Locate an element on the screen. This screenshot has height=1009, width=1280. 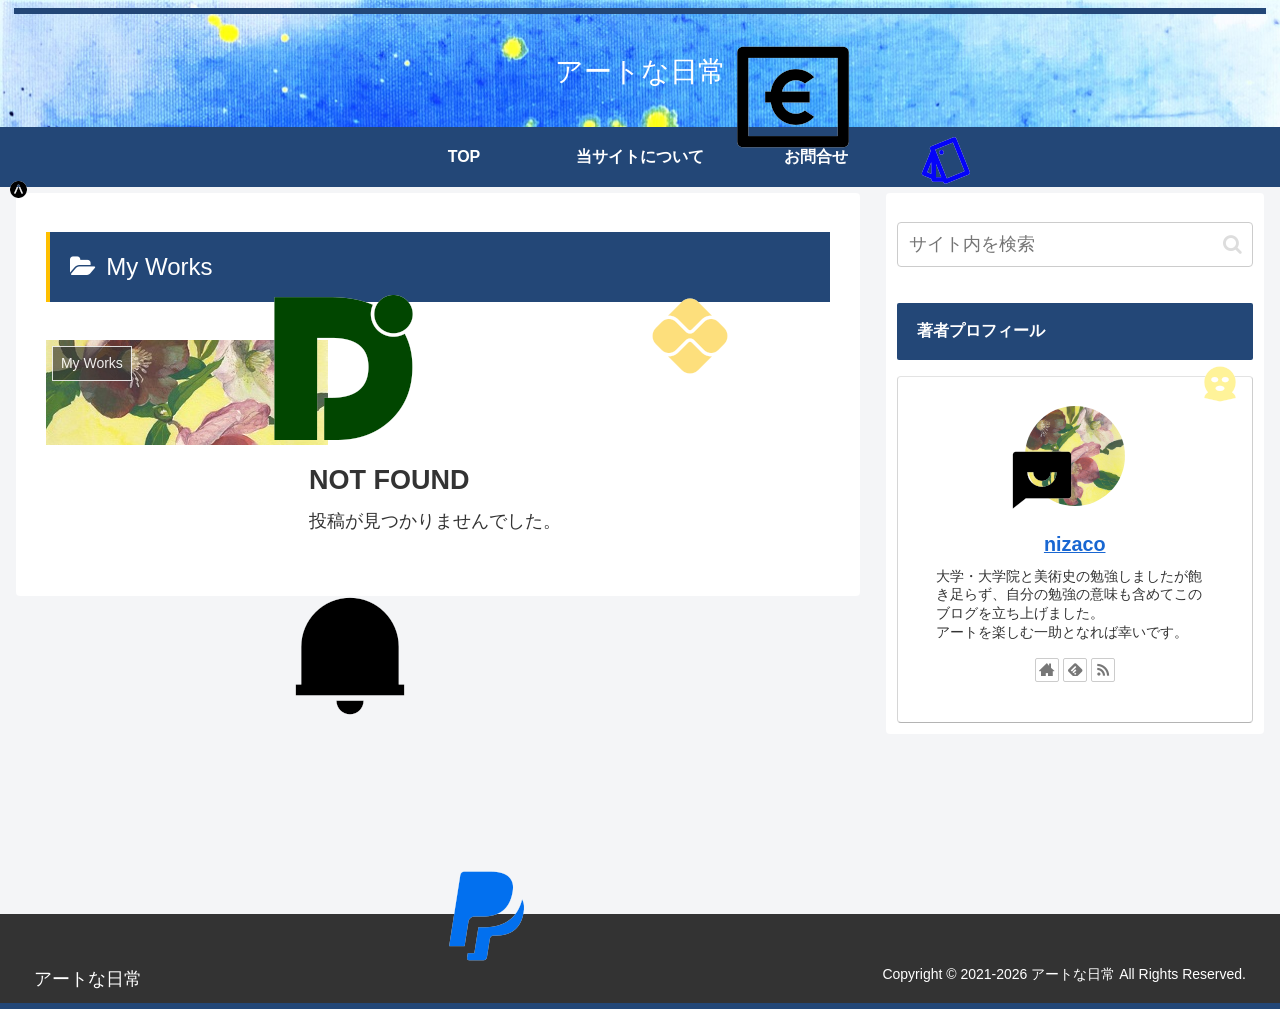
view euro currency settings is located at coordinates (793, 97).